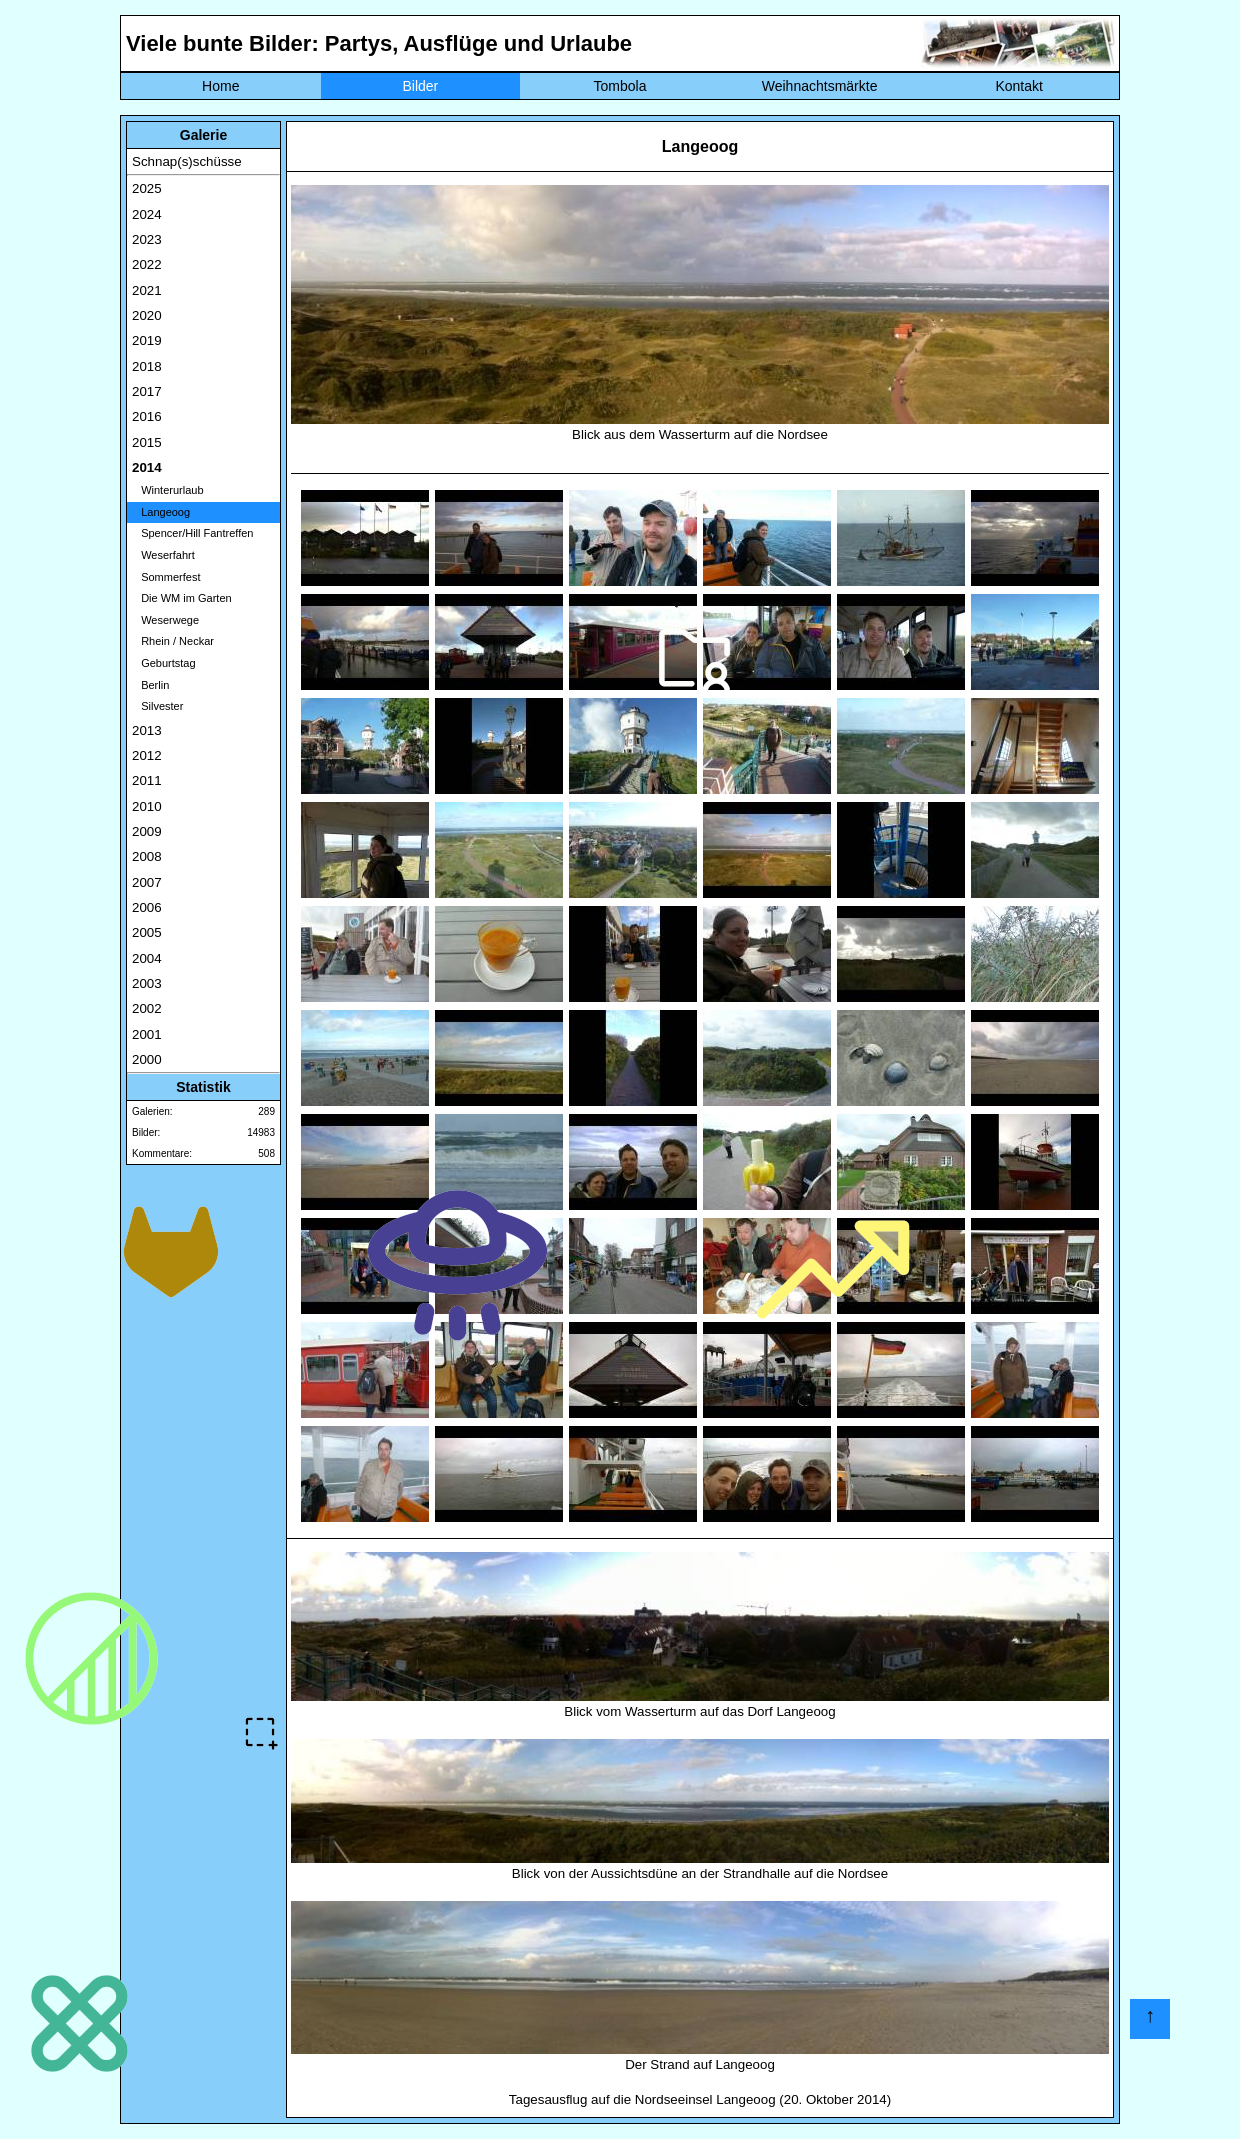 The image size is (1240, 2139). I want to click on access user profile folder, so click(694, 656).